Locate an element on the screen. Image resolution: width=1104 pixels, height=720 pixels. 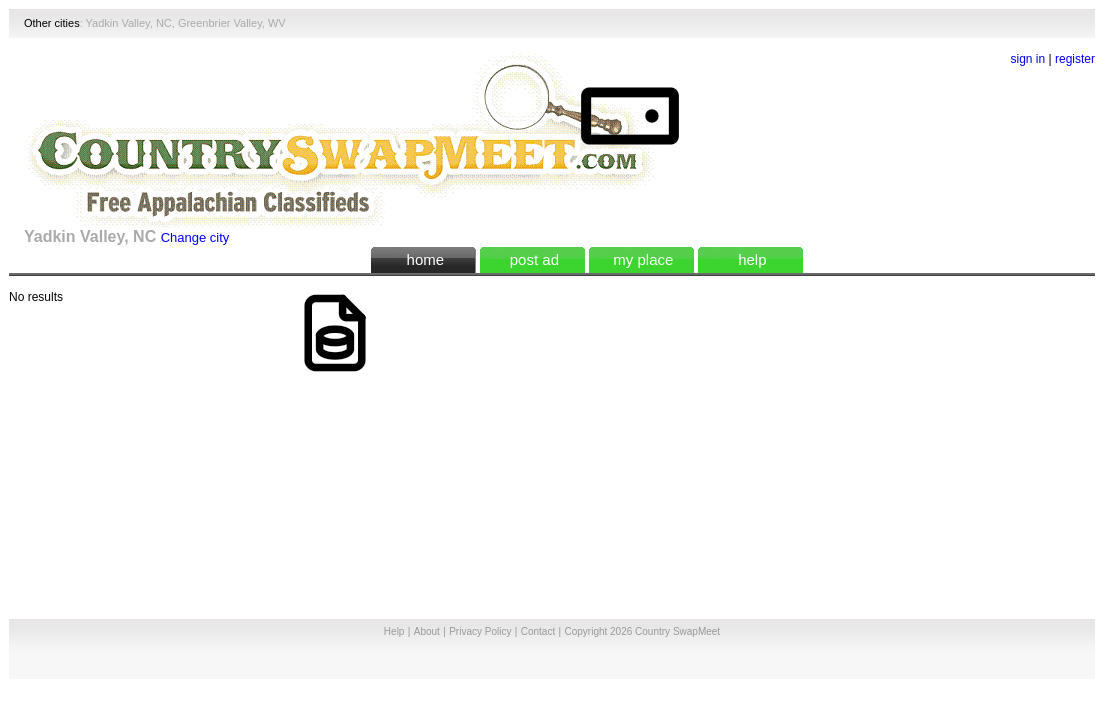
access database file is located at coordinates (335, 333).